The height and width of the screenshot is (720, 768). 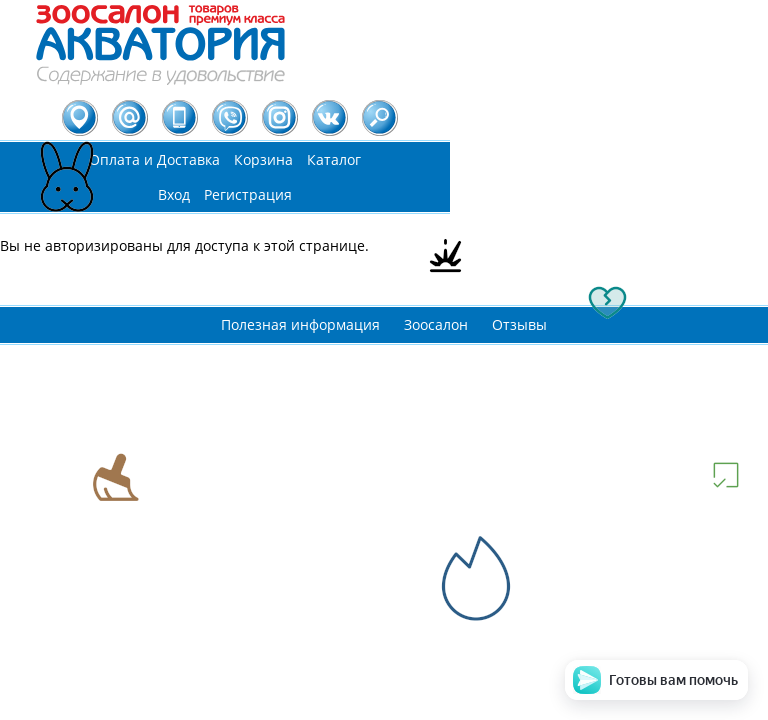 What do you see at coordinates (726, 475) in the screenshot?
I see `mark task as complete` at bounding box center [726, 475].